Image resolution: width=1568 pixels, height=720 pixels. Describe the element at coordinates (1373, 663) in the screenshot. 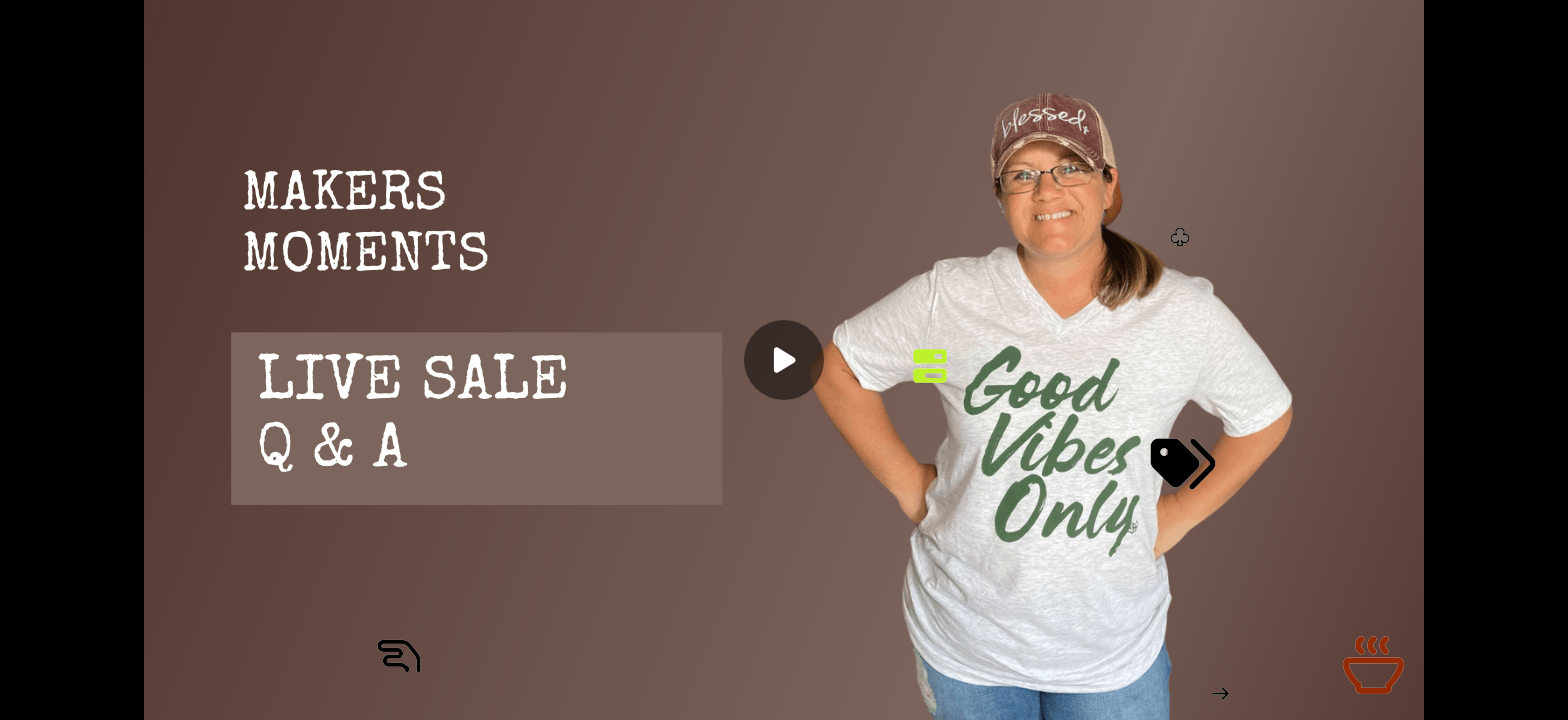

I see `browse soup or hot food options` at that location.